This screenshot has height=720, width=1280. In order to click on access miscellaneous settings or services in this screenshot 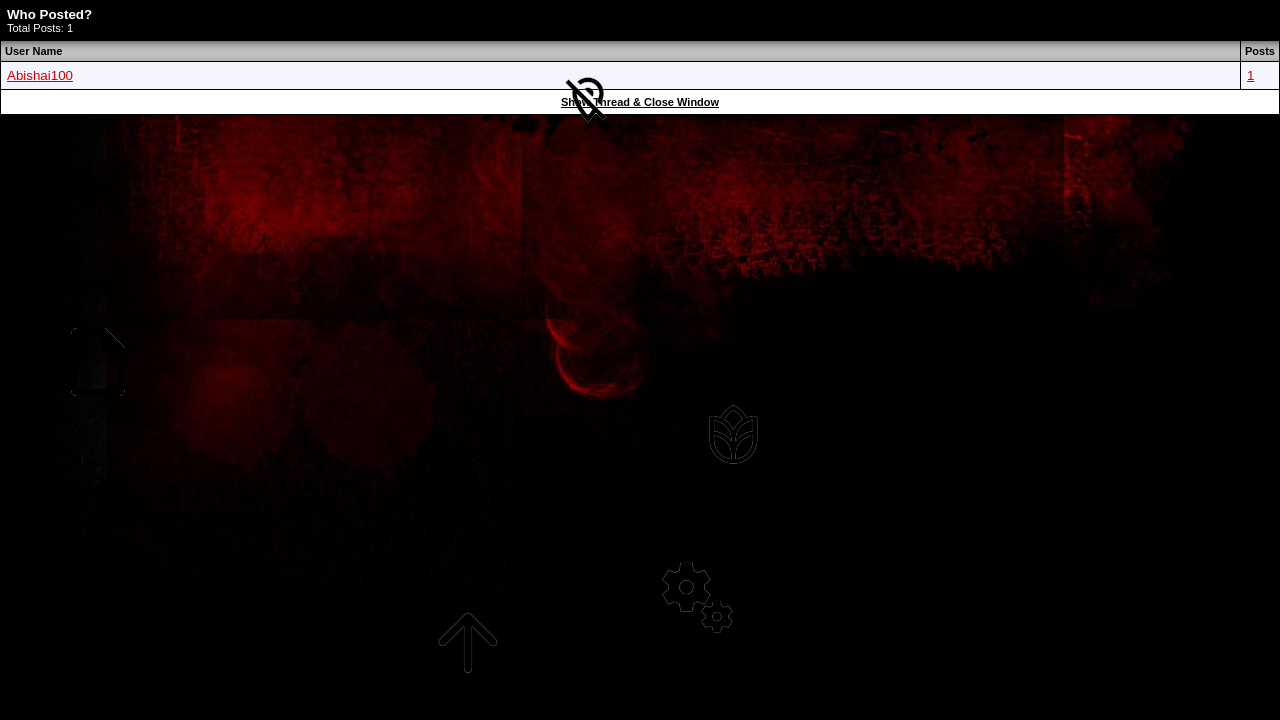, I will do `click(697, 597)`.